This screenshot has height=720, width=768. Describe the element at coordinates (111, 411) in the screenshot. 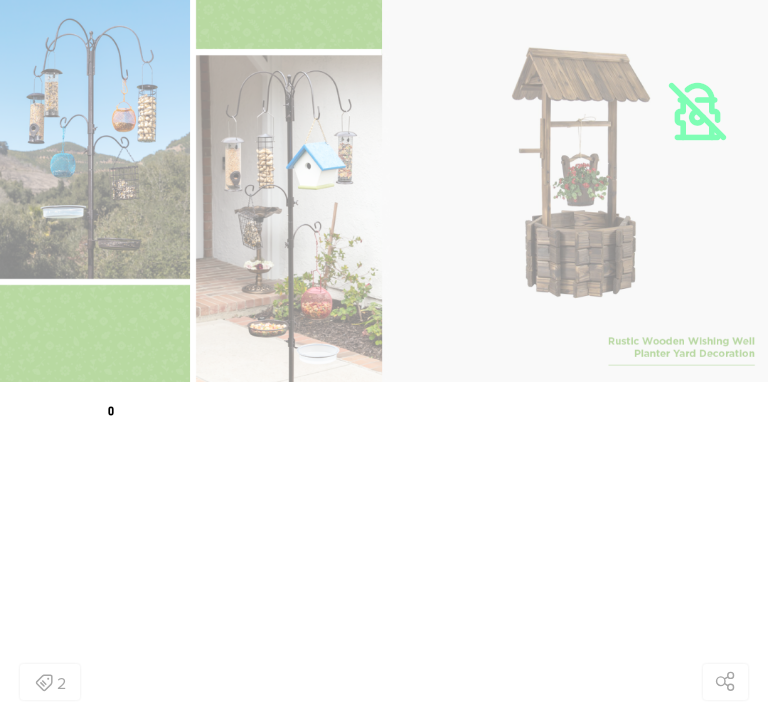

I see `indicates a lowercase letter "o" for text formatting` at that location.